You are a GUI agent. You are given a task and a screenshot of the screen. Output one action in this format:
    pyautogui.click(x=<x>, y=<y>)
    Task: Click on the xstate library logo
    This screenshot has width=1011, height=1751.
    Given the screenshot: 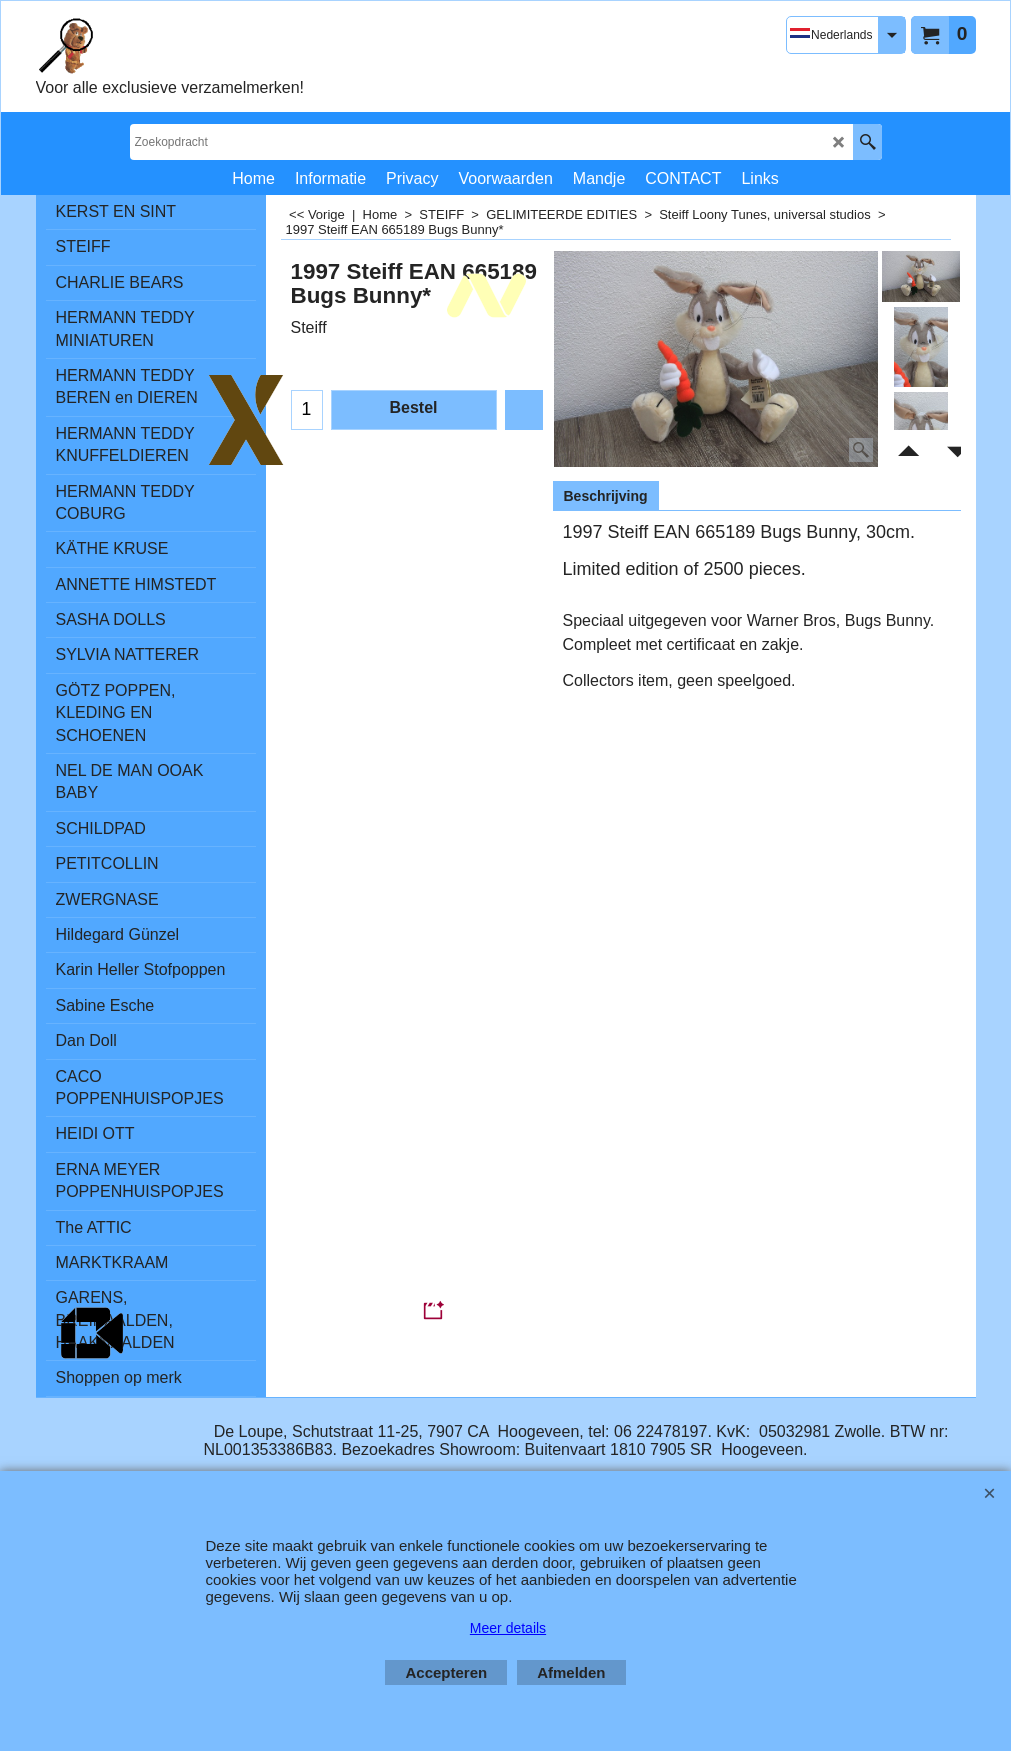 What is the action you would take?
    pyautogui.click(x=246, y=420)
    